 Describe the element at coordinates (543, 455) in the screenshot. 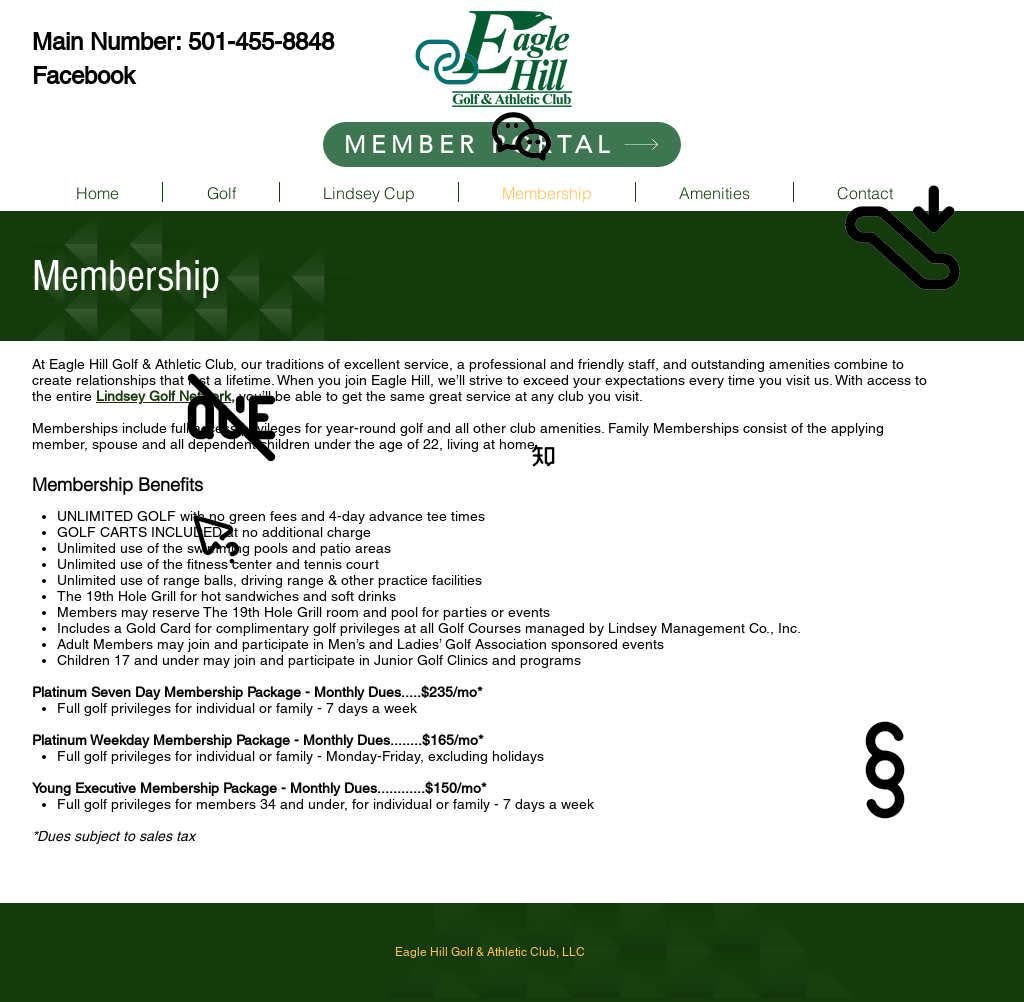

I see `open zhihu app` at that location.